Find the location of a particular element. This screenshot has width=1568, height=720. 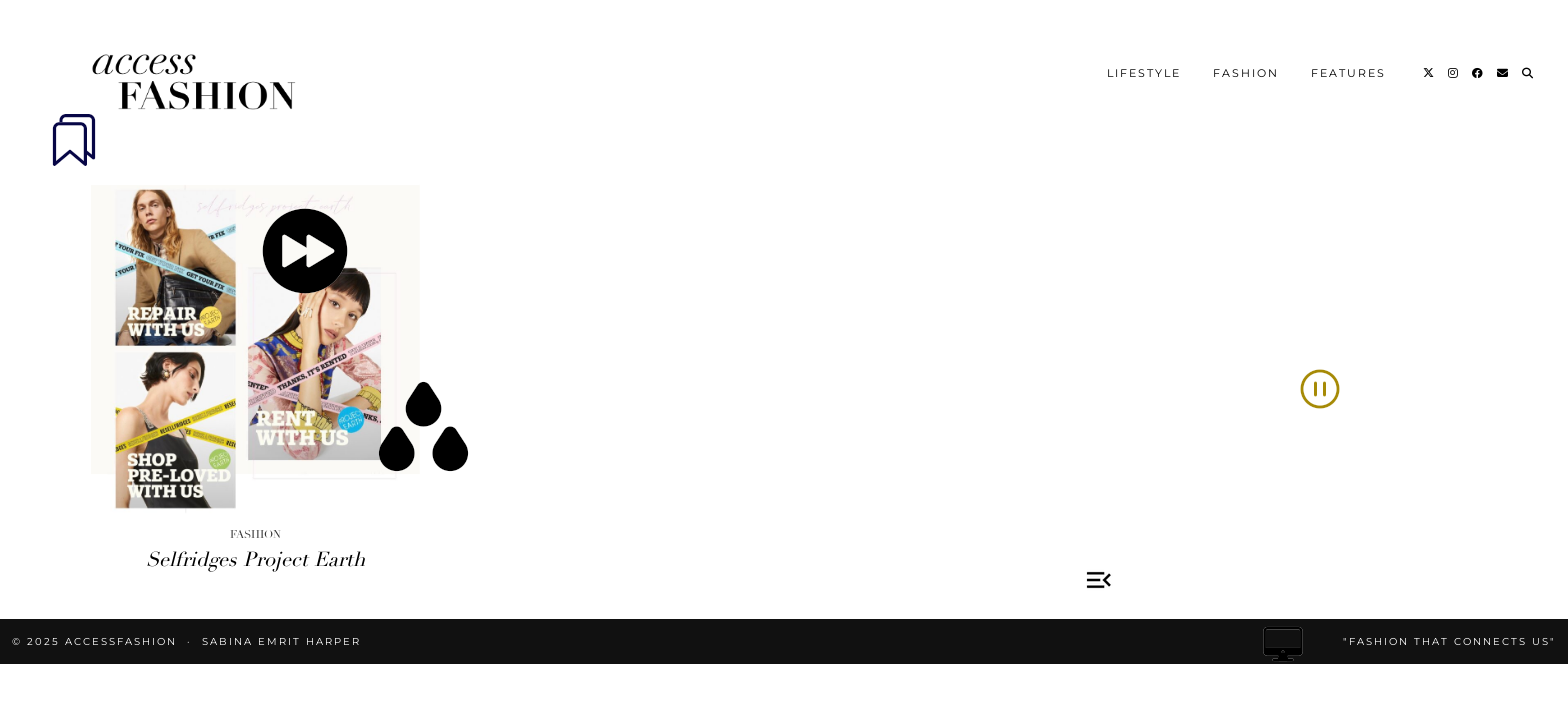

view all saved bookmarks is located at coordinates (74, 140).